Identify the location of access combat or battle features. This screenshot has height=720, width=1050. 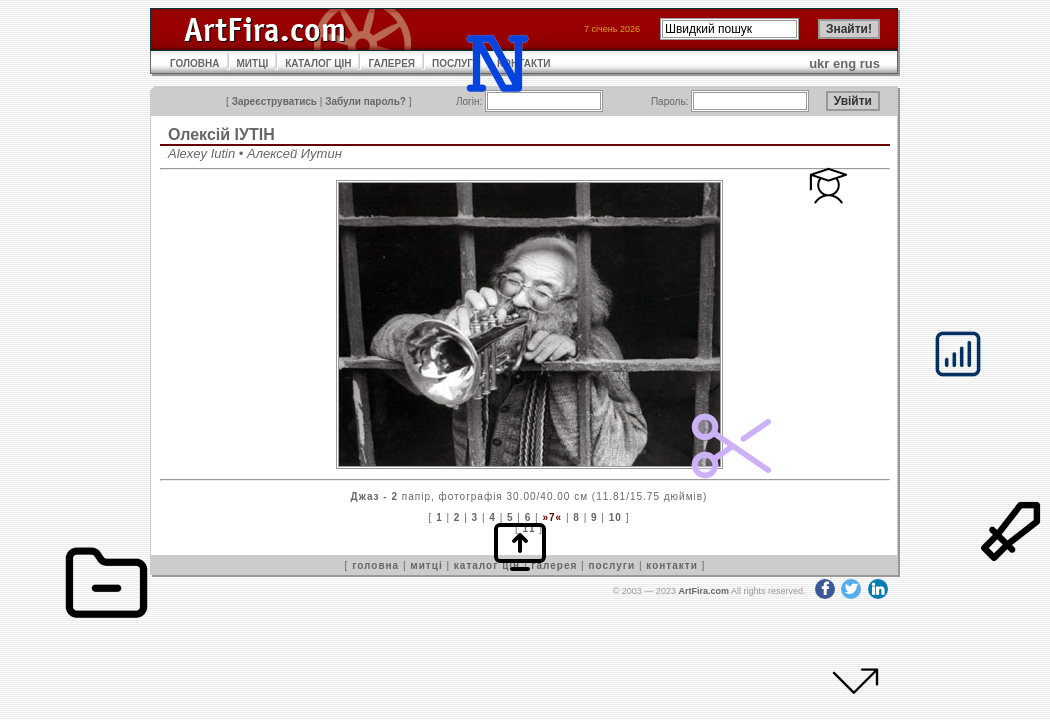
(1010, 531).